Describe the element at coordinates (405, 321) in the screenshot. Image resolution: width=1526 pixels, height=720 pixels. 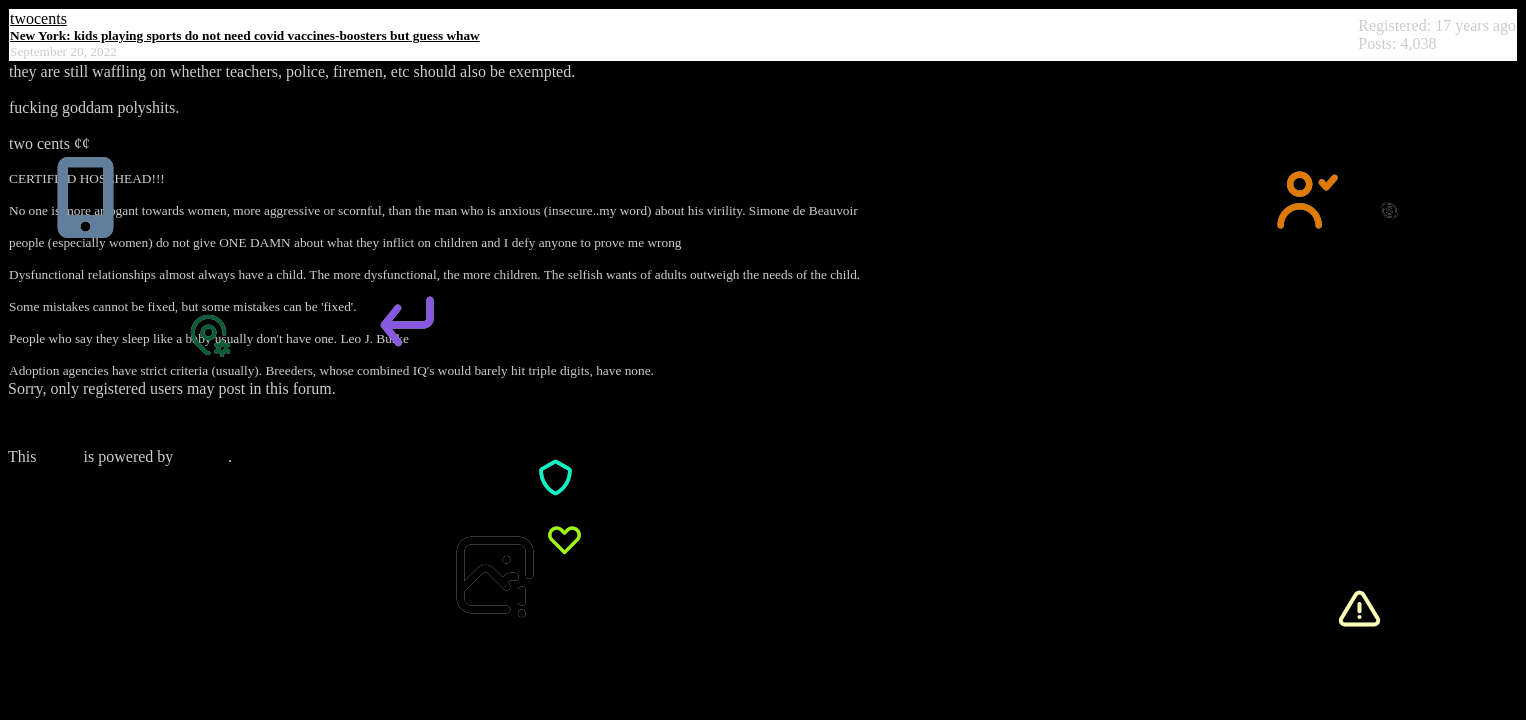
I see `return or enter key` at that location.